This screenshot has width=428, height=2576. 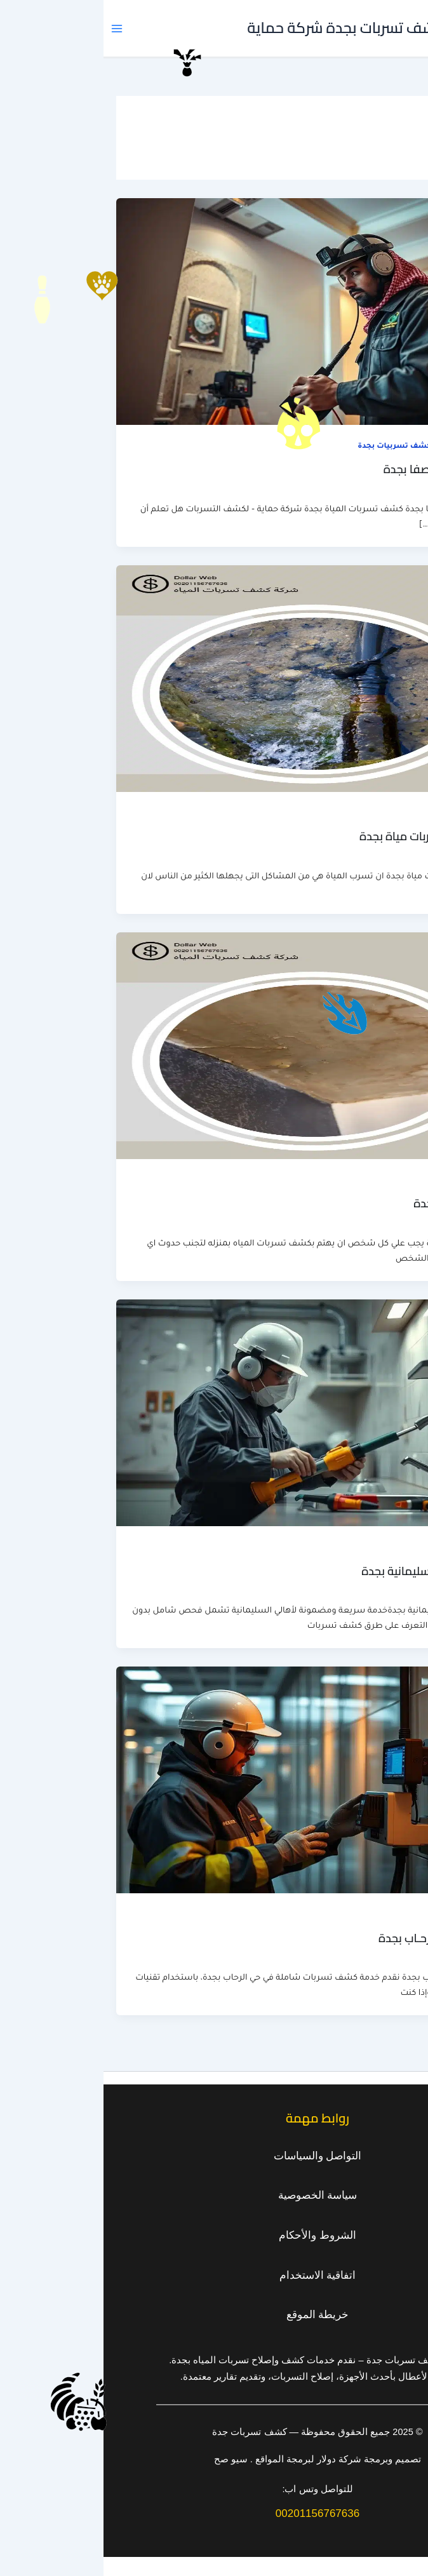 I want to click on access bowling game or activity, so click(x=42, y=299).